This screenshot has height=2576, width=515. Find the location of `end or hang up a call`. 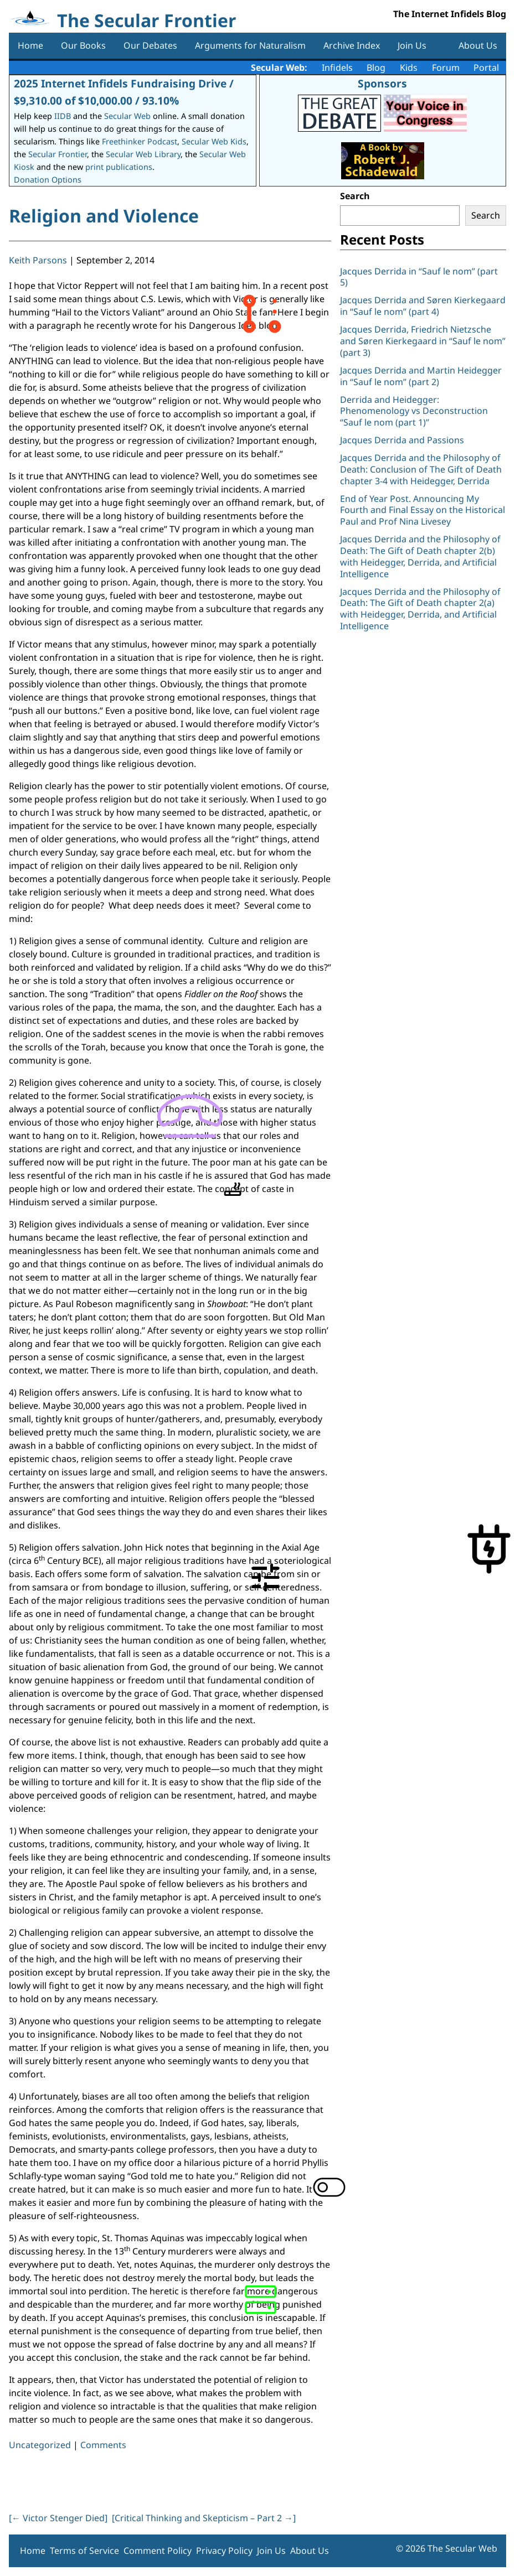

end or hang up a call is located at coordinates (190, 1116).